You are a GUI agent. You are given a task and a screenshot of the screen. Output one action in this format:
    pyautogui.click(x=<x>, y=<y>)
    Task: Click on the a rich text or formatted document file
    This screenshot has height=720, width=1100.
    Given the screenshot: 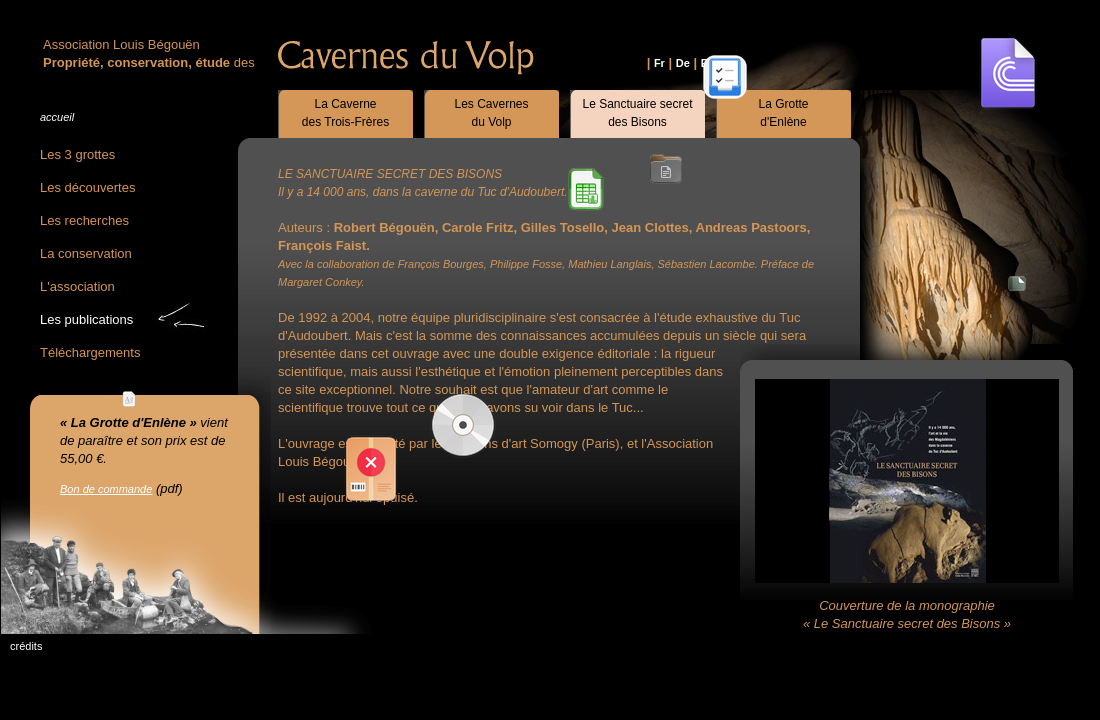 What is the action you would take?
    pyautogui.click(x=129, y=399)
    